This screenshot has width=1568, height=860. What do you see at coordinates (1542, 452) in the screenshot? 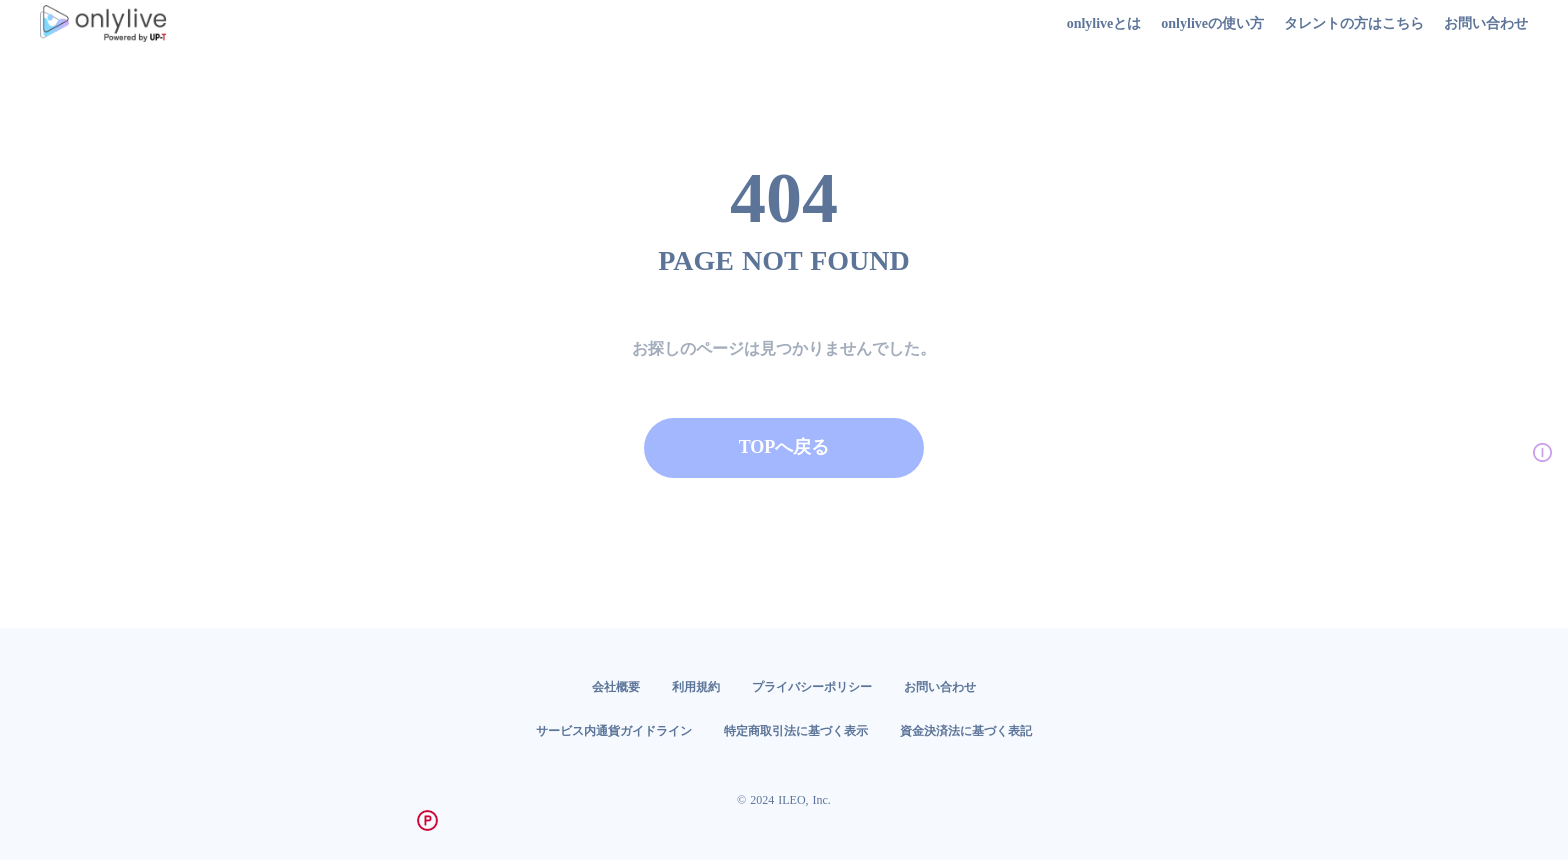
I see `access information or help` at bounding box center [1542, 452].